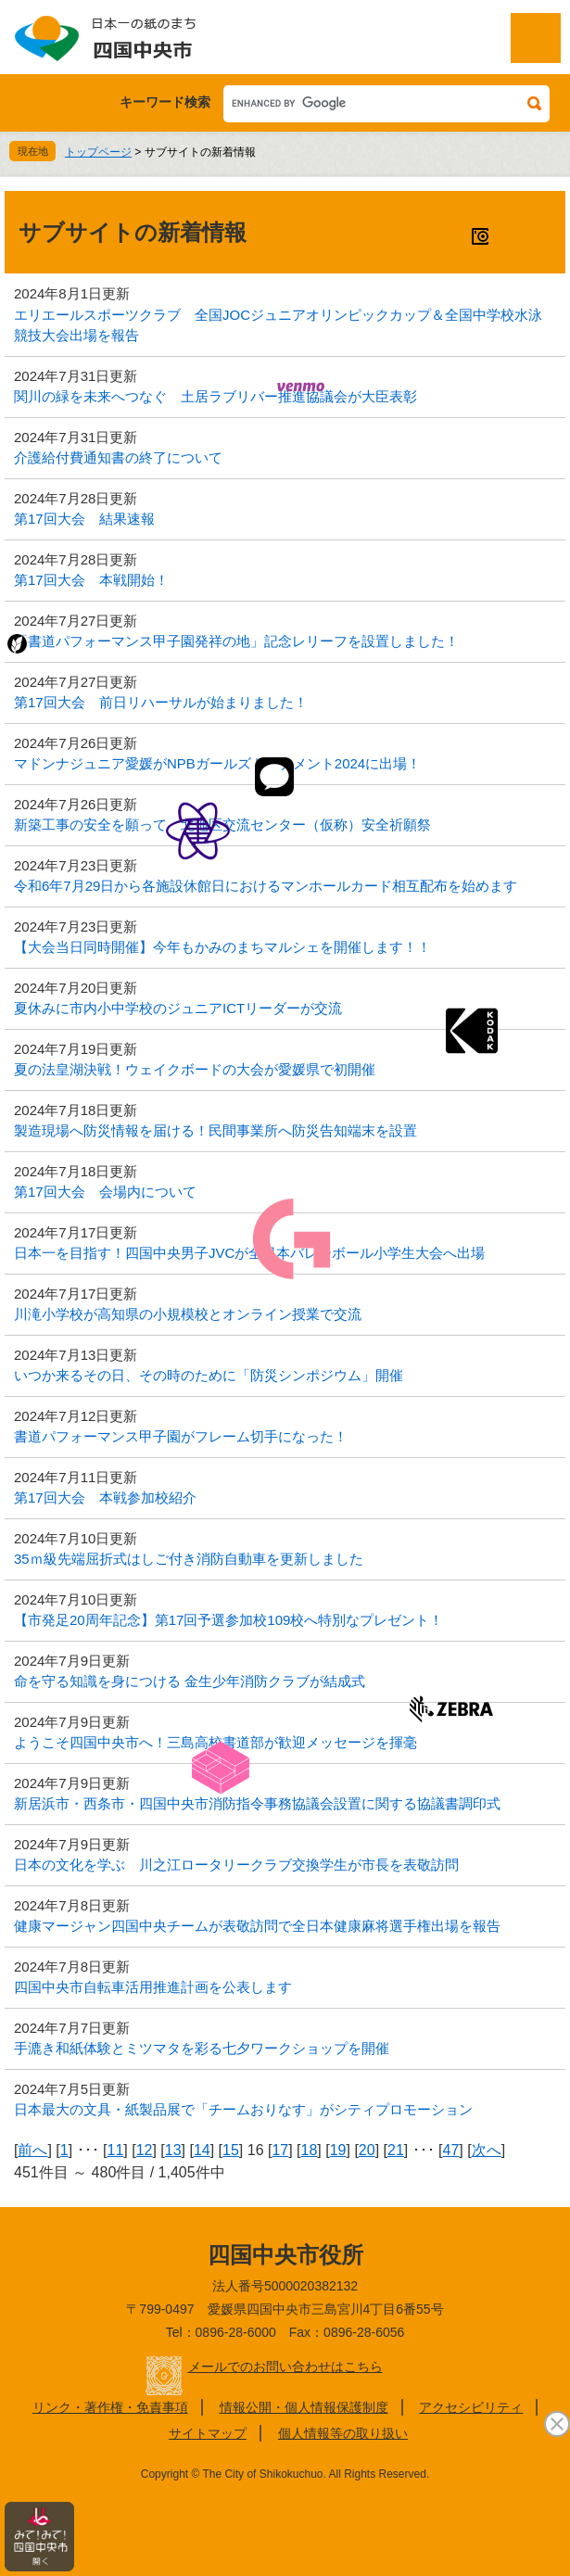 Image resolution: width=570 pixels, height=2576 pixels. Describe the element at coordinates (451, 1709) in the screenshot. I see `zebra technologies company logo` at that location.